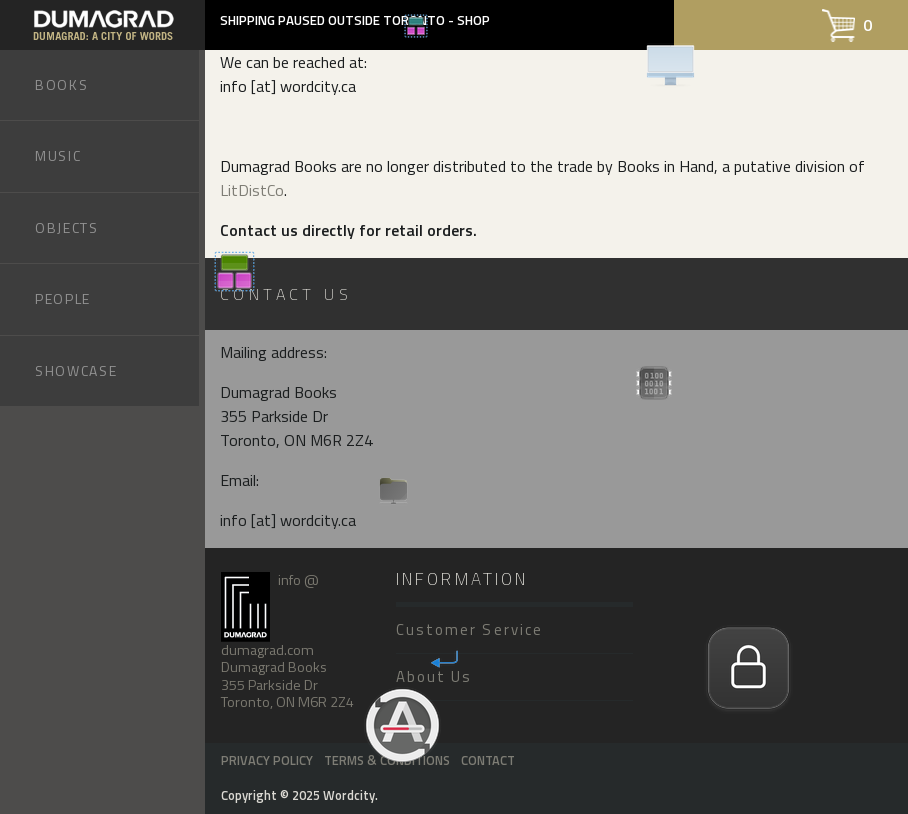  Describe the element at coordinates (670, 64) in the screenshot. I see `represents this mac in system preferences or finder` at that location.